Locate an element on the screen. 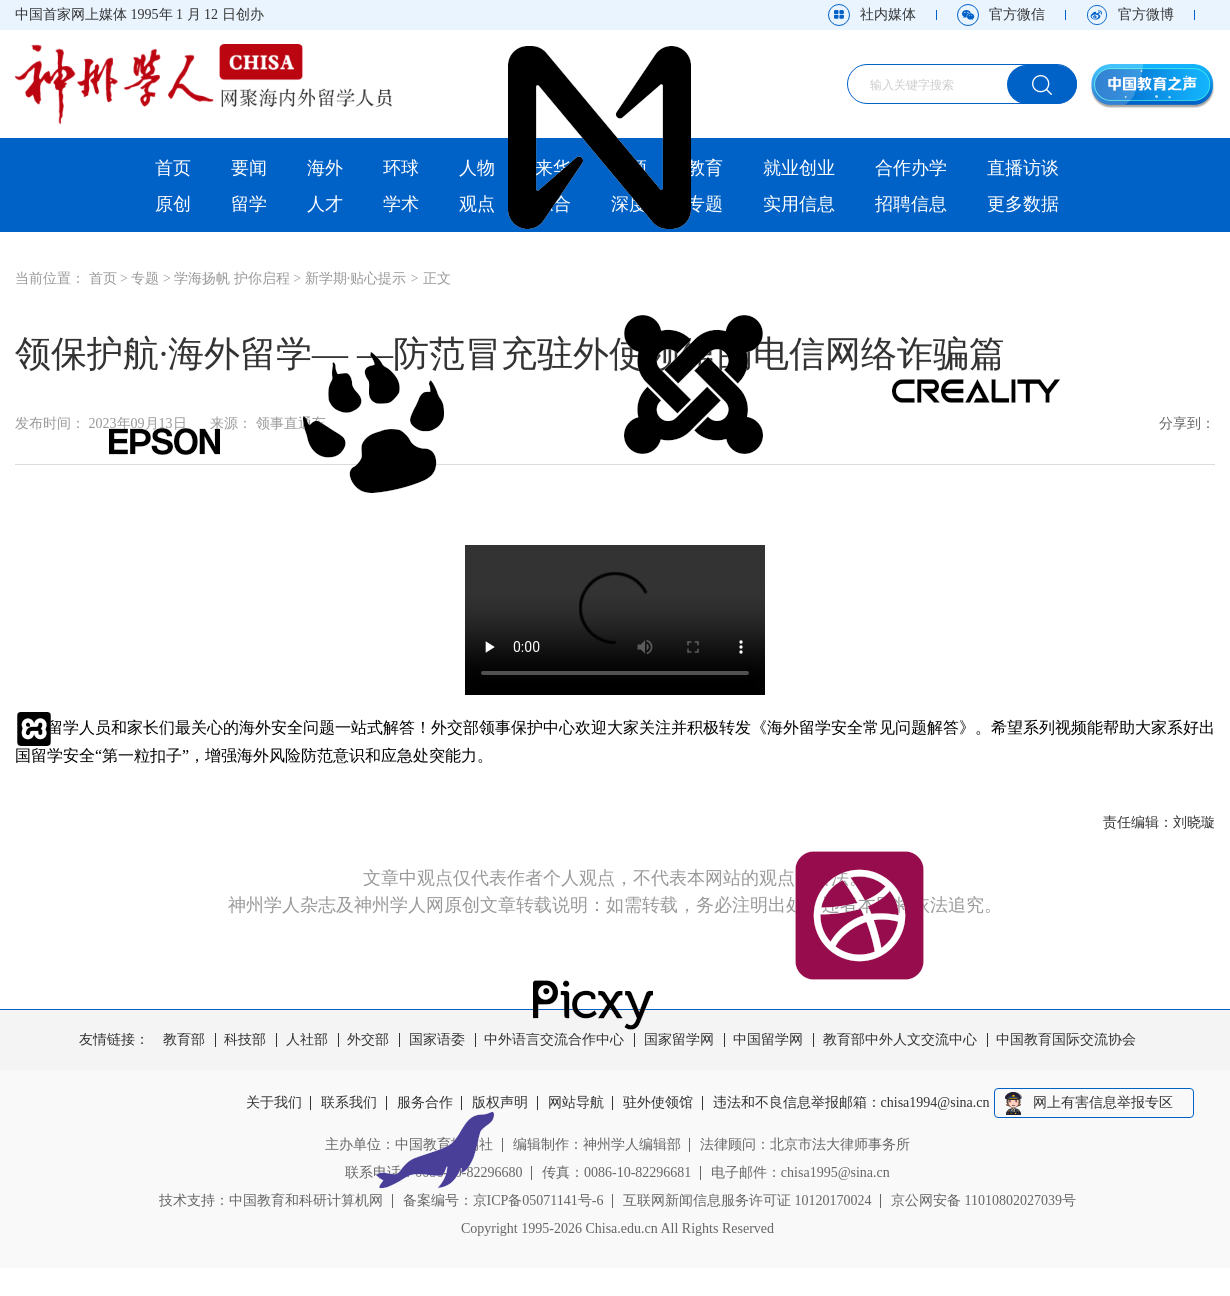  open the Picxy stock photography platform is located at coordinates (593, 1005).